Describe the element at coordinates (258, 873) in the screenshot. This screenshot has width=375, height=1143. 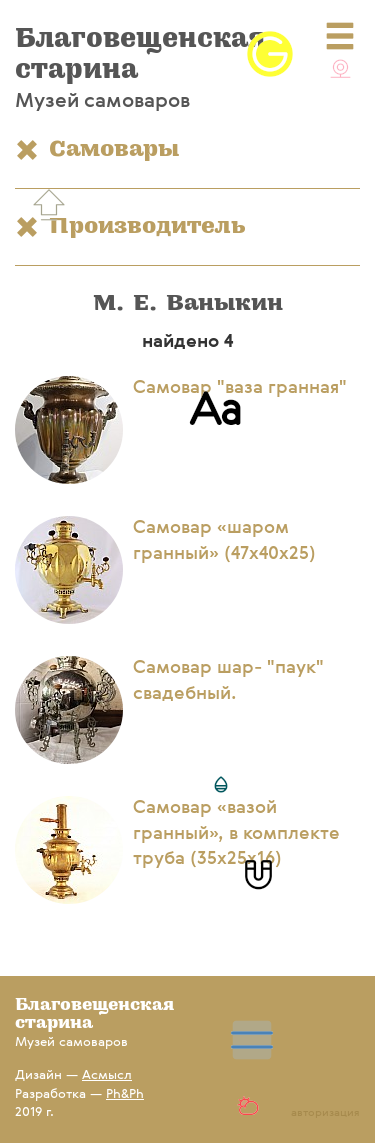
I see `activate magnetic snap or alignment tool` at that location.